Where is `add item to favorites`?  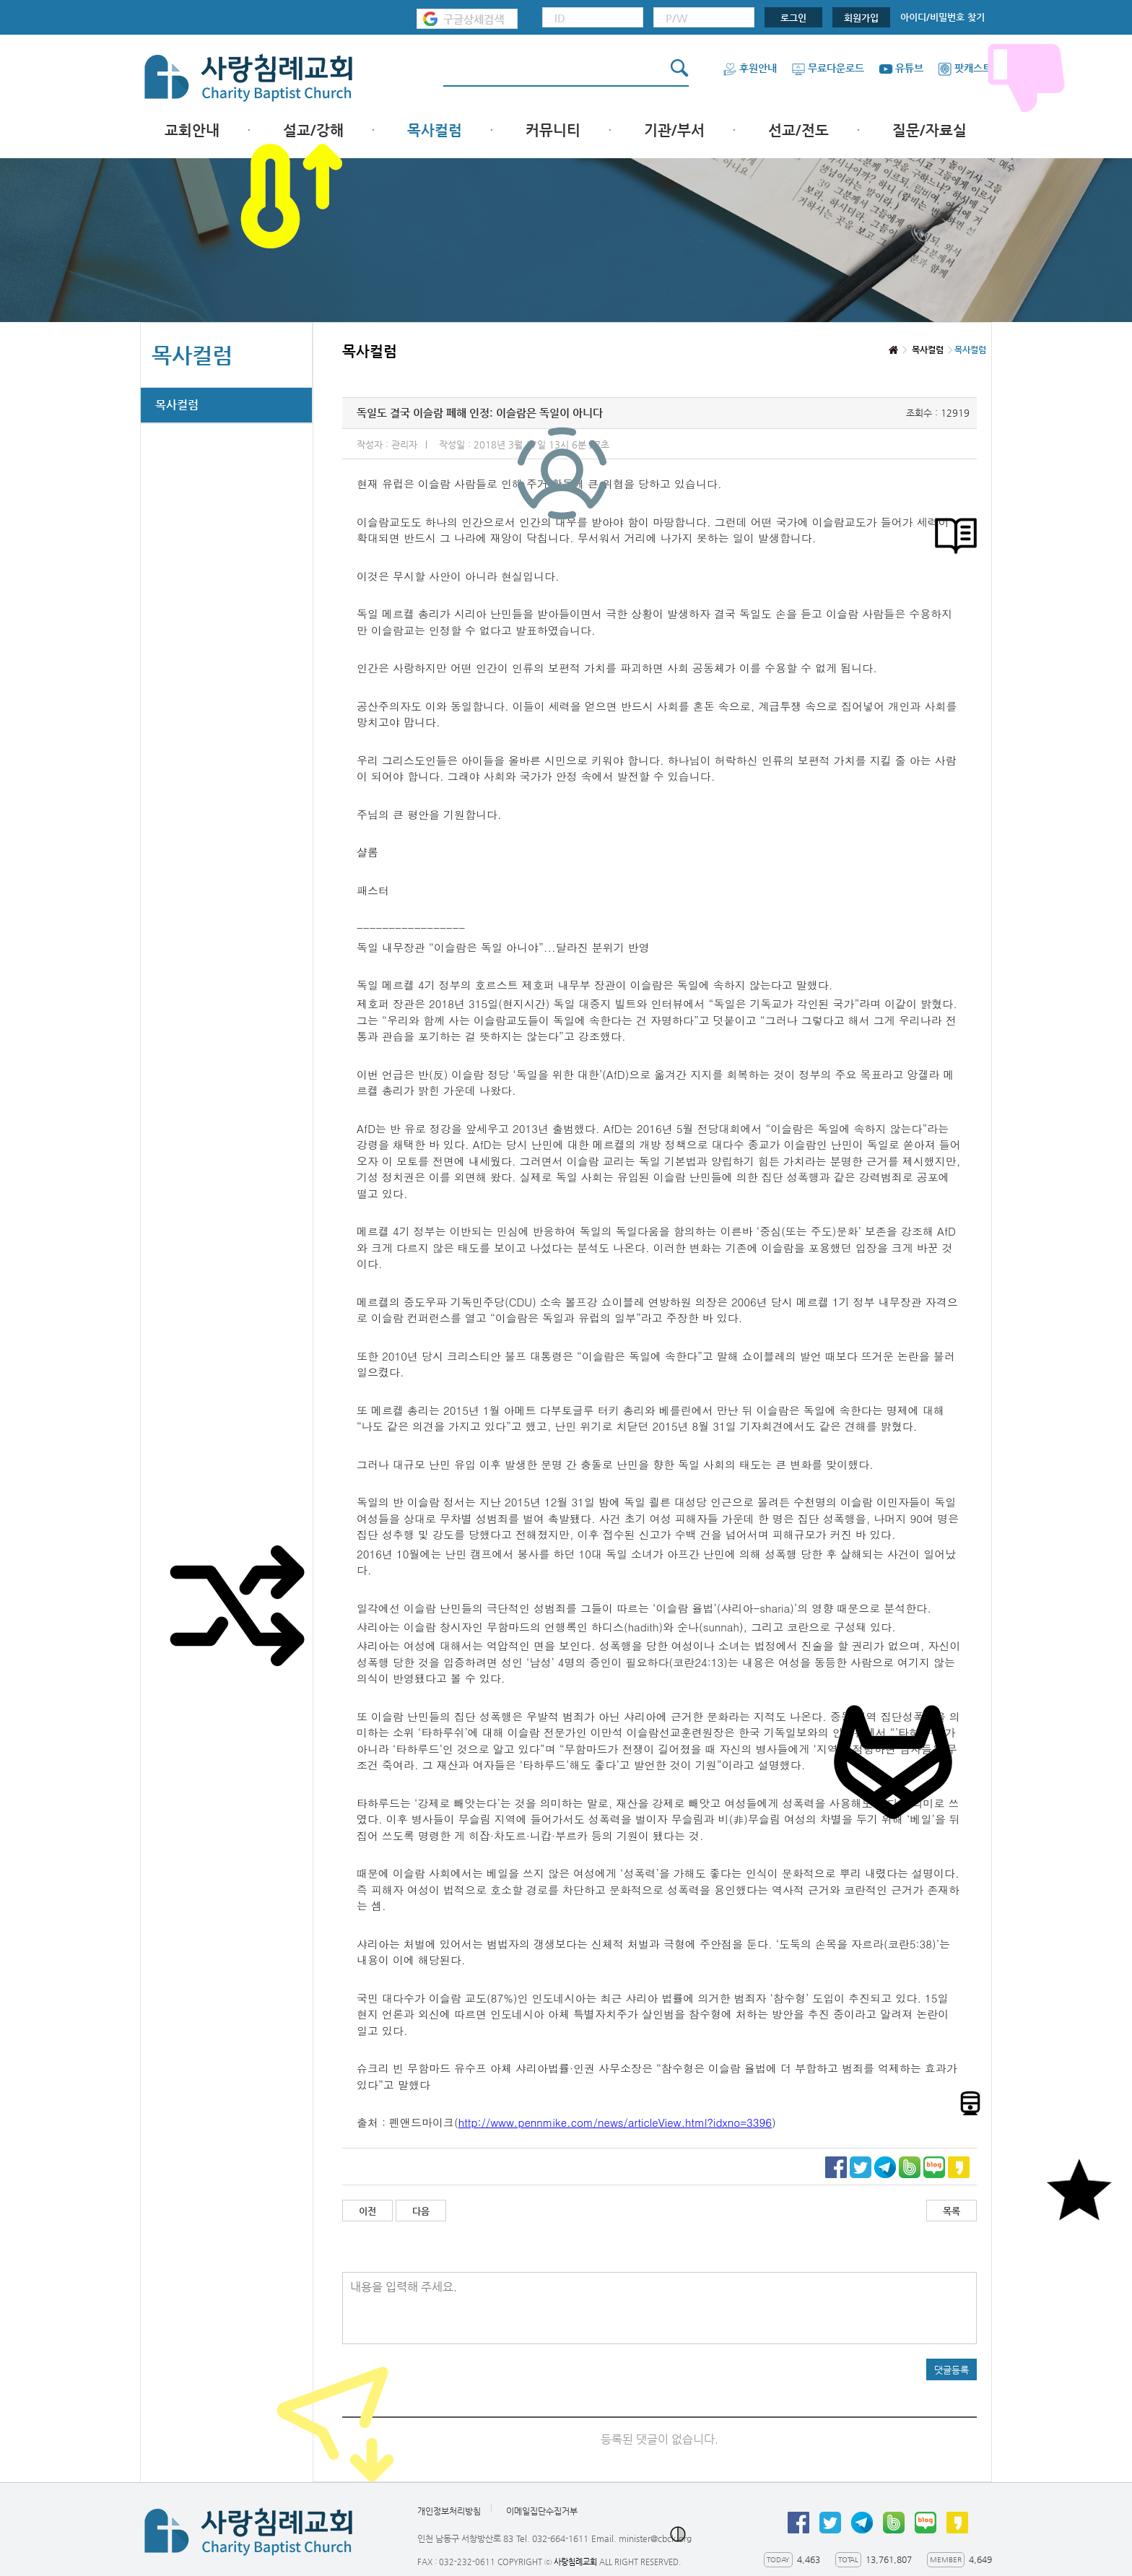 add item to favorites is located at coordinates (1079, 2191).